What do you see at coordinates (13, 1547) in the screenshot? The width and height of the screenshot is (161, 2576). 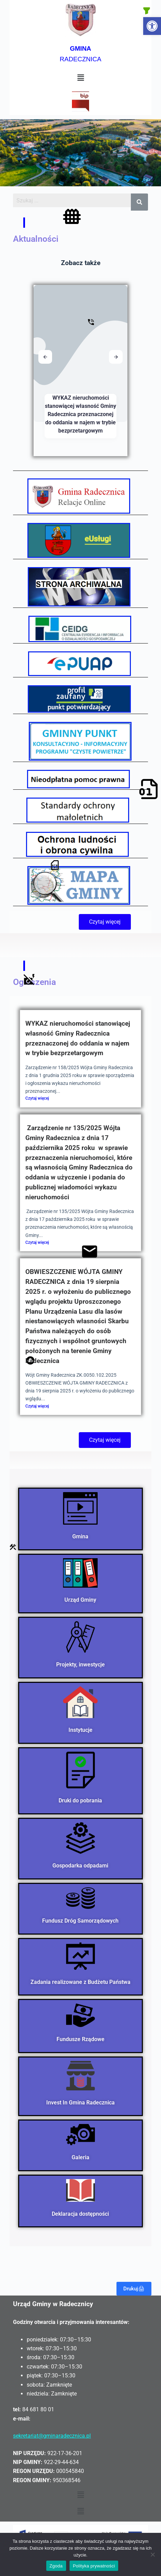 I see `access settings or tools` at bounding box center [13, 1547].